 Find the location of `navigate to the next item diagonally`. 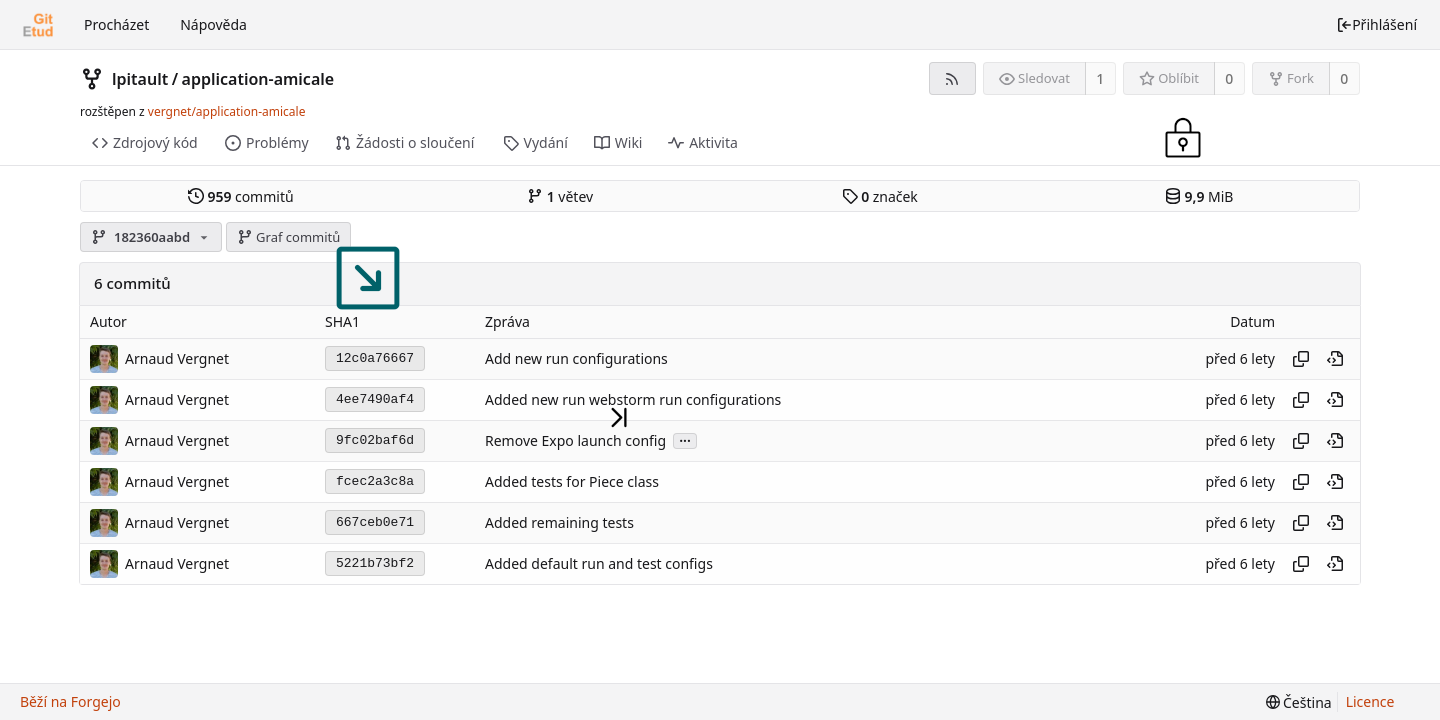

navigate to the next item diagonally is located at coordinates (368, 278).